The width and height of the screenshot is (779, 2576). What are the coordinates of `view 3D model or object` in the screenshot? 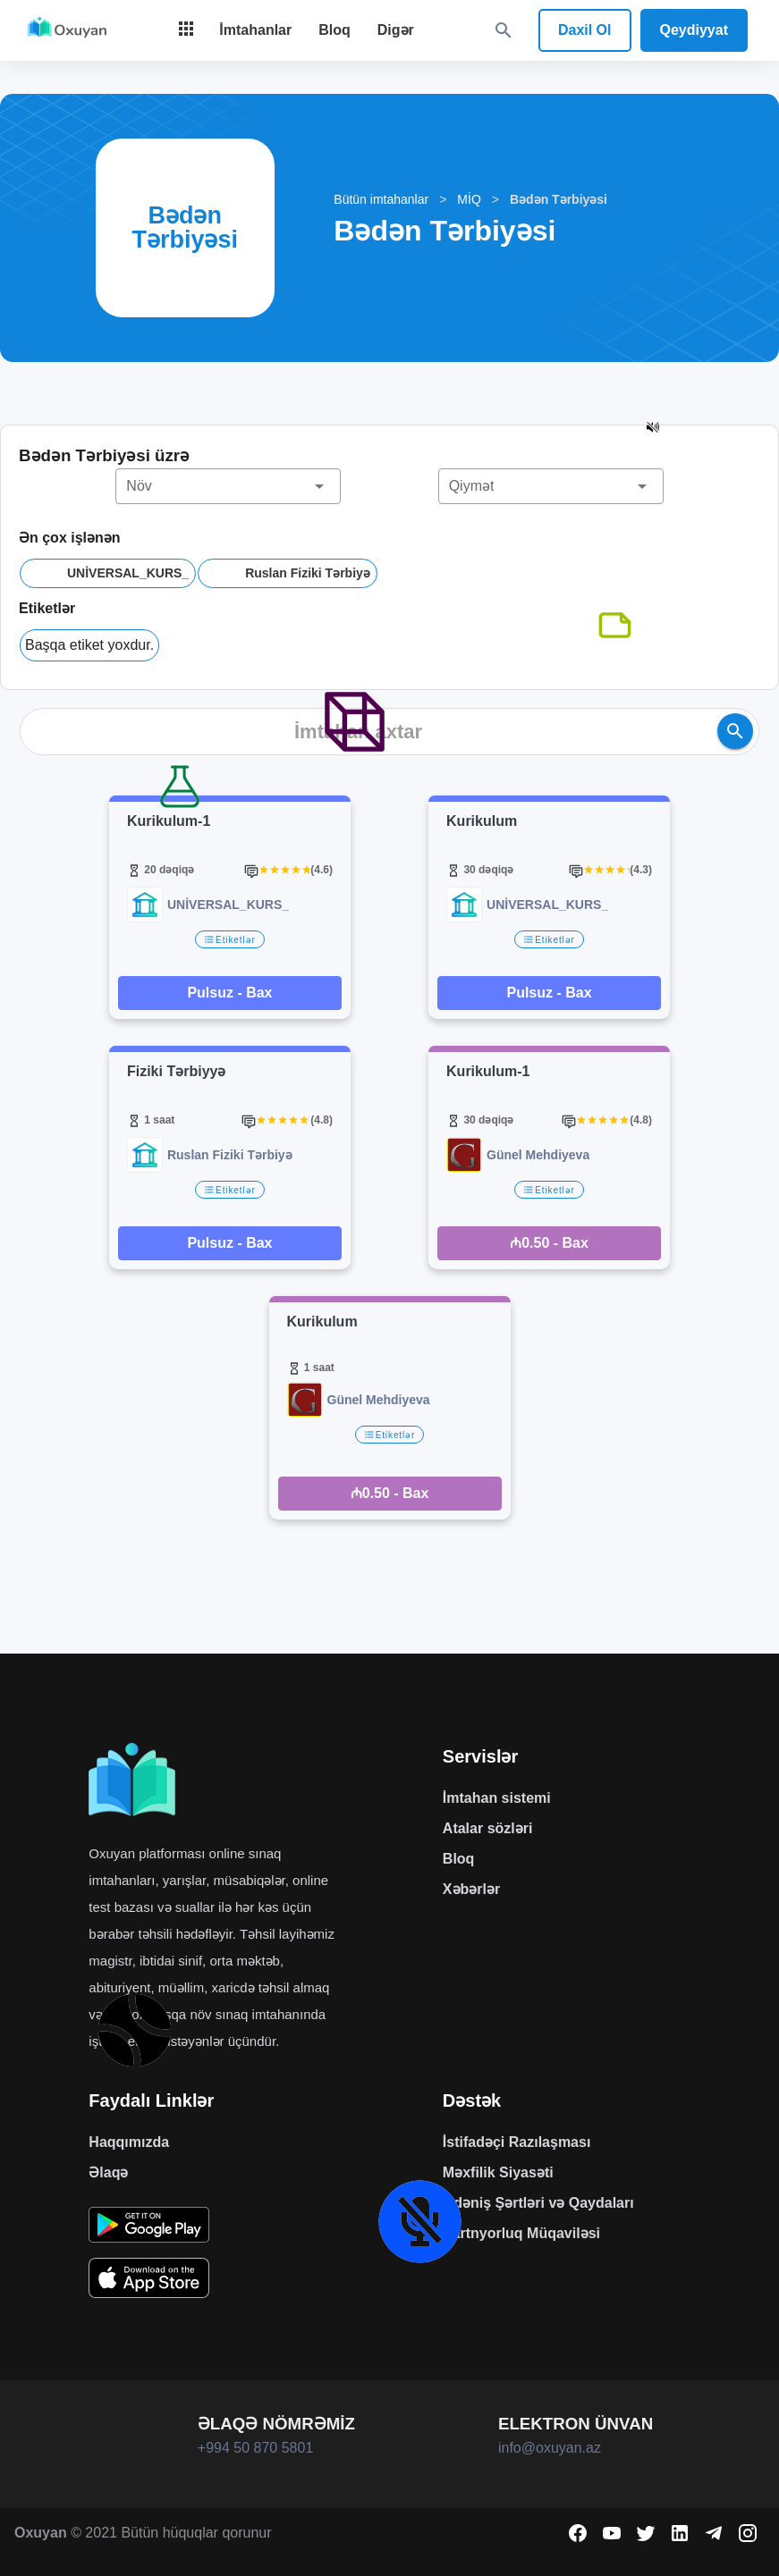 It's located at (354, 721).